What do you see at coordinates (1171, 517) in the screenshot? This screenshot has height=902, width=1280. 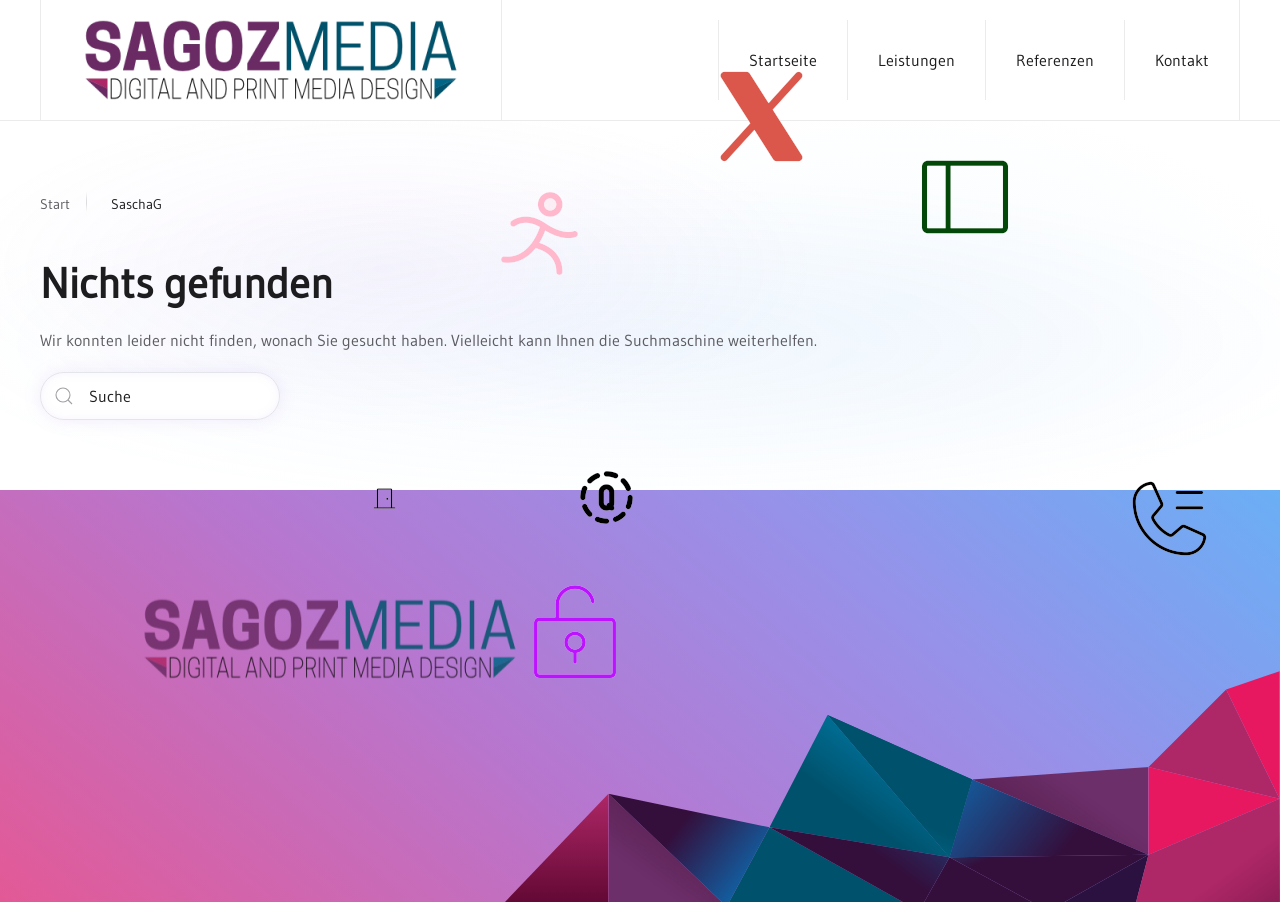 I see `view contact list or phone directory` at bounding box center [1171, 517].